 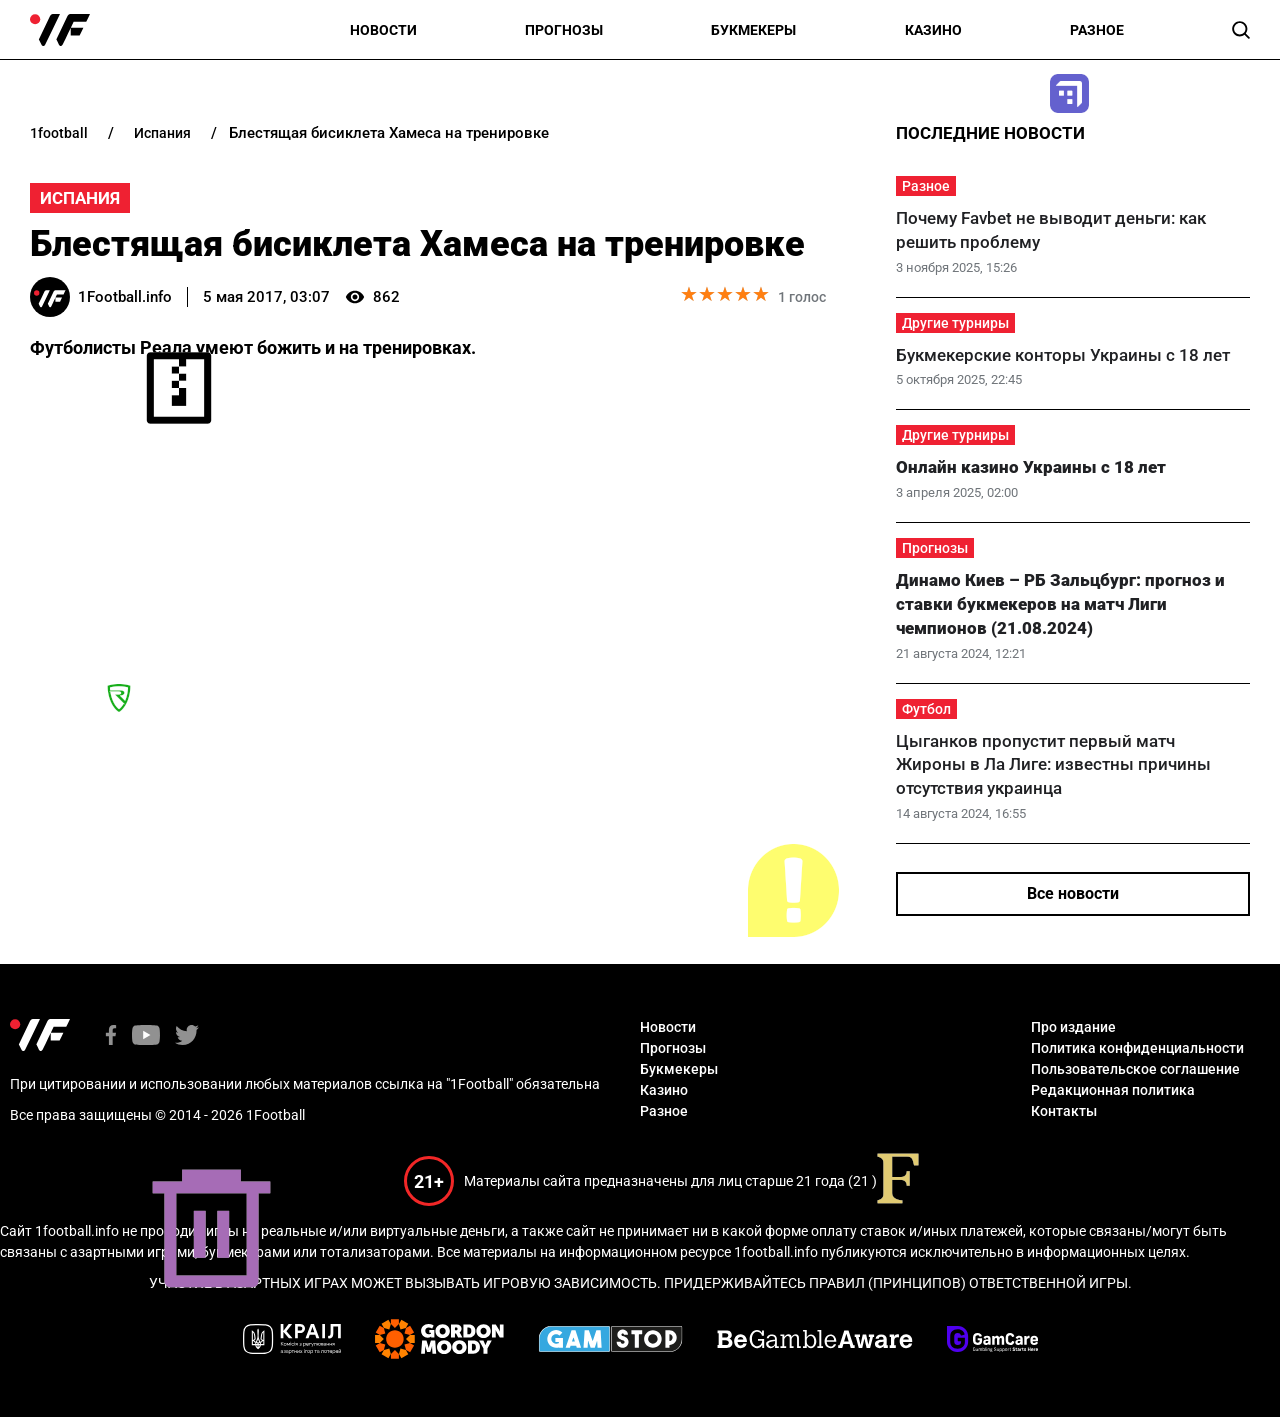 I want to click on Rimac Automobili company logo, so click(x=119, y=698).